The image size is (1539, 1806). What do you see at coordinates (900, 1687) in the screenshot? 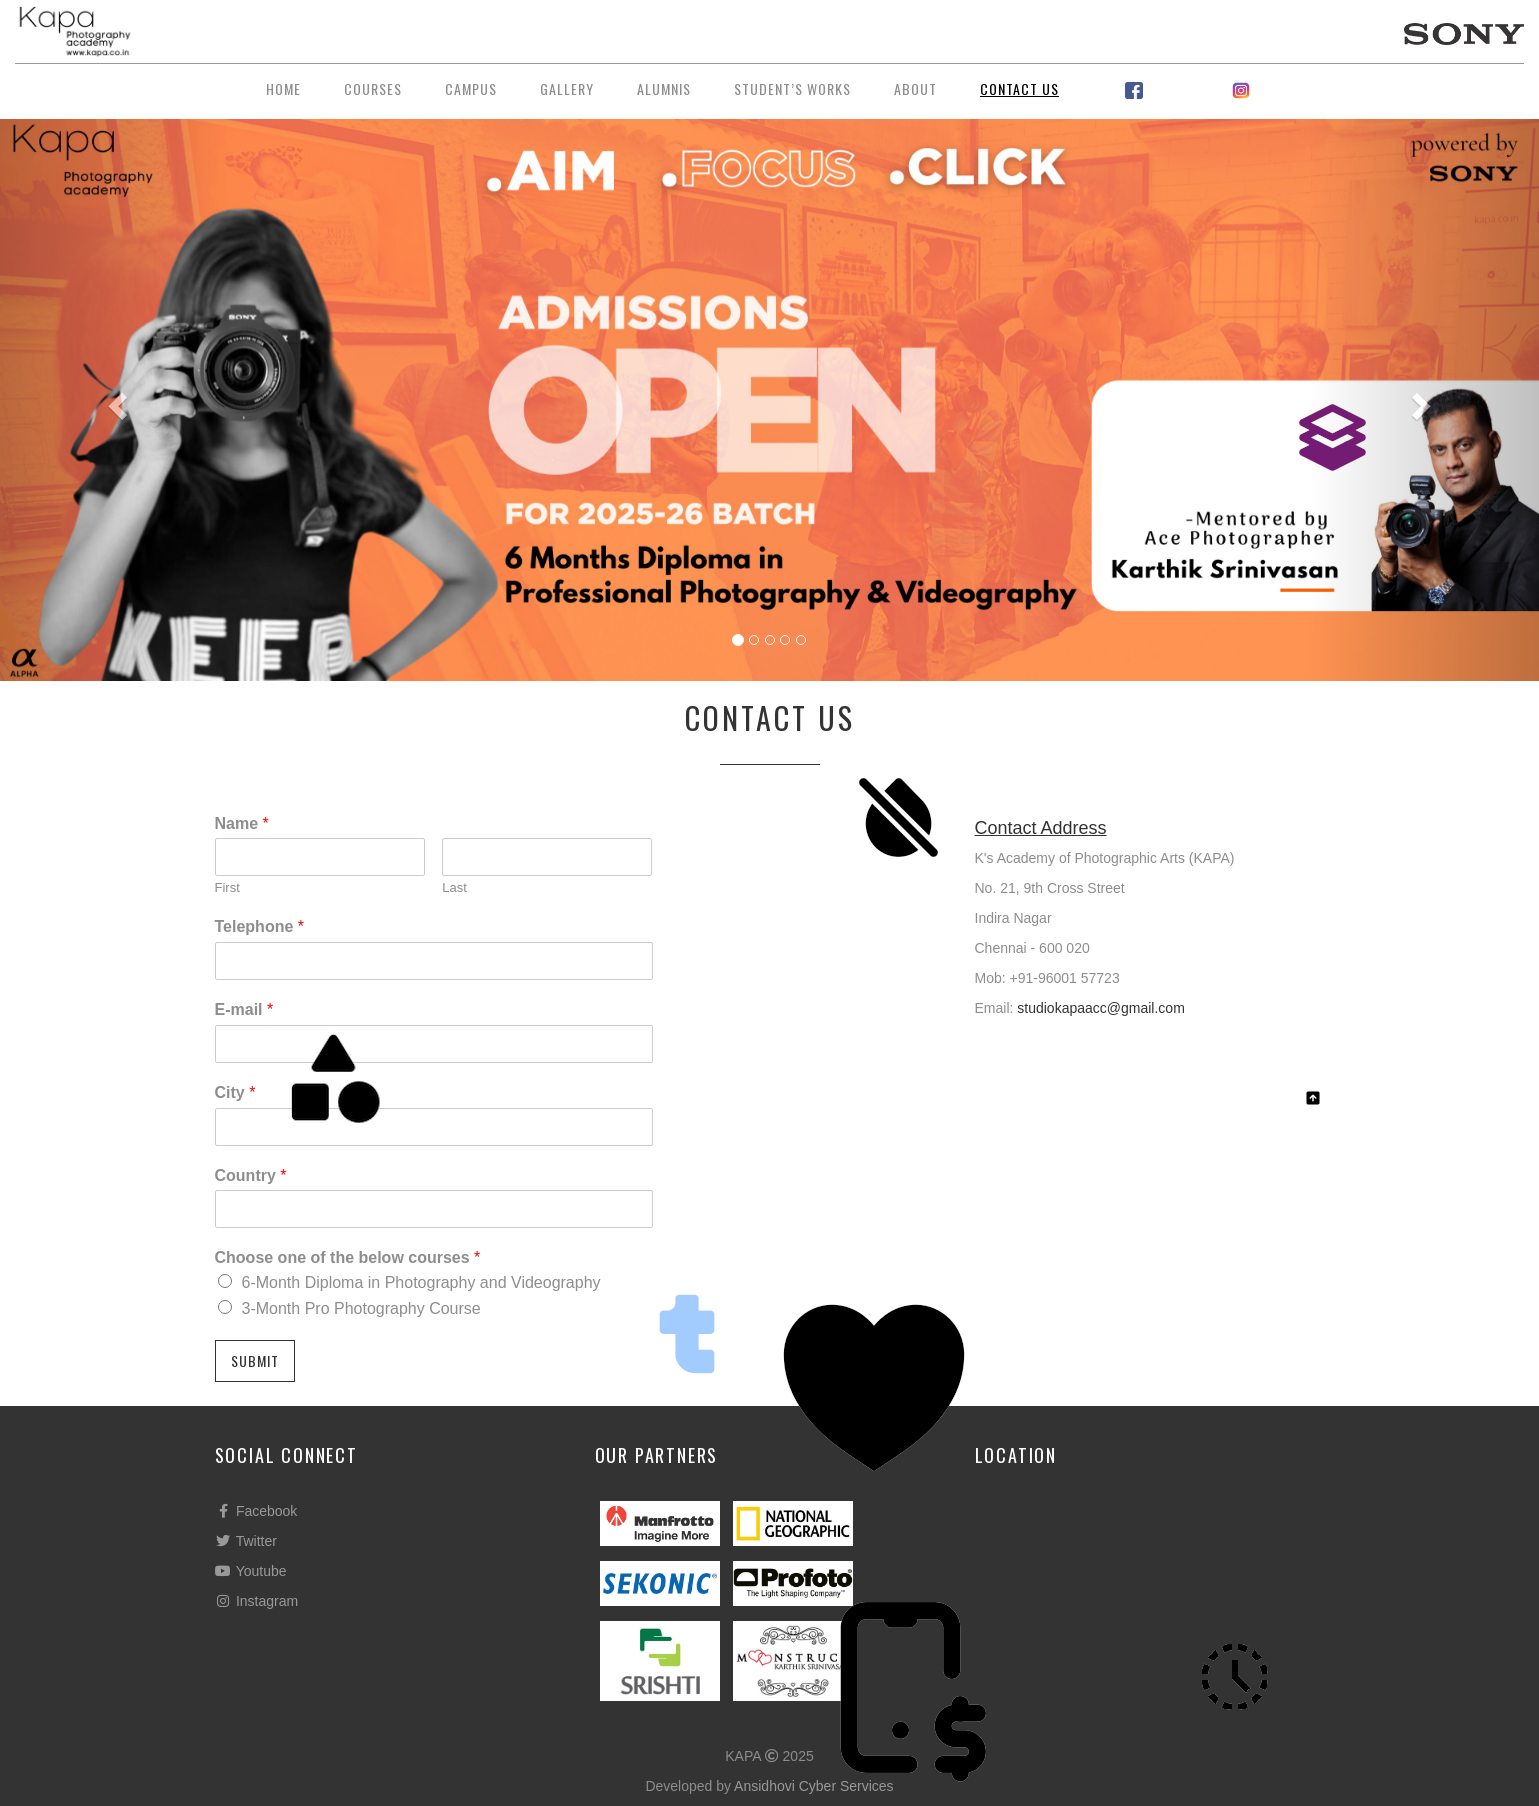
I see `mobile payment or banking app` at bounding box center [900, 1687].